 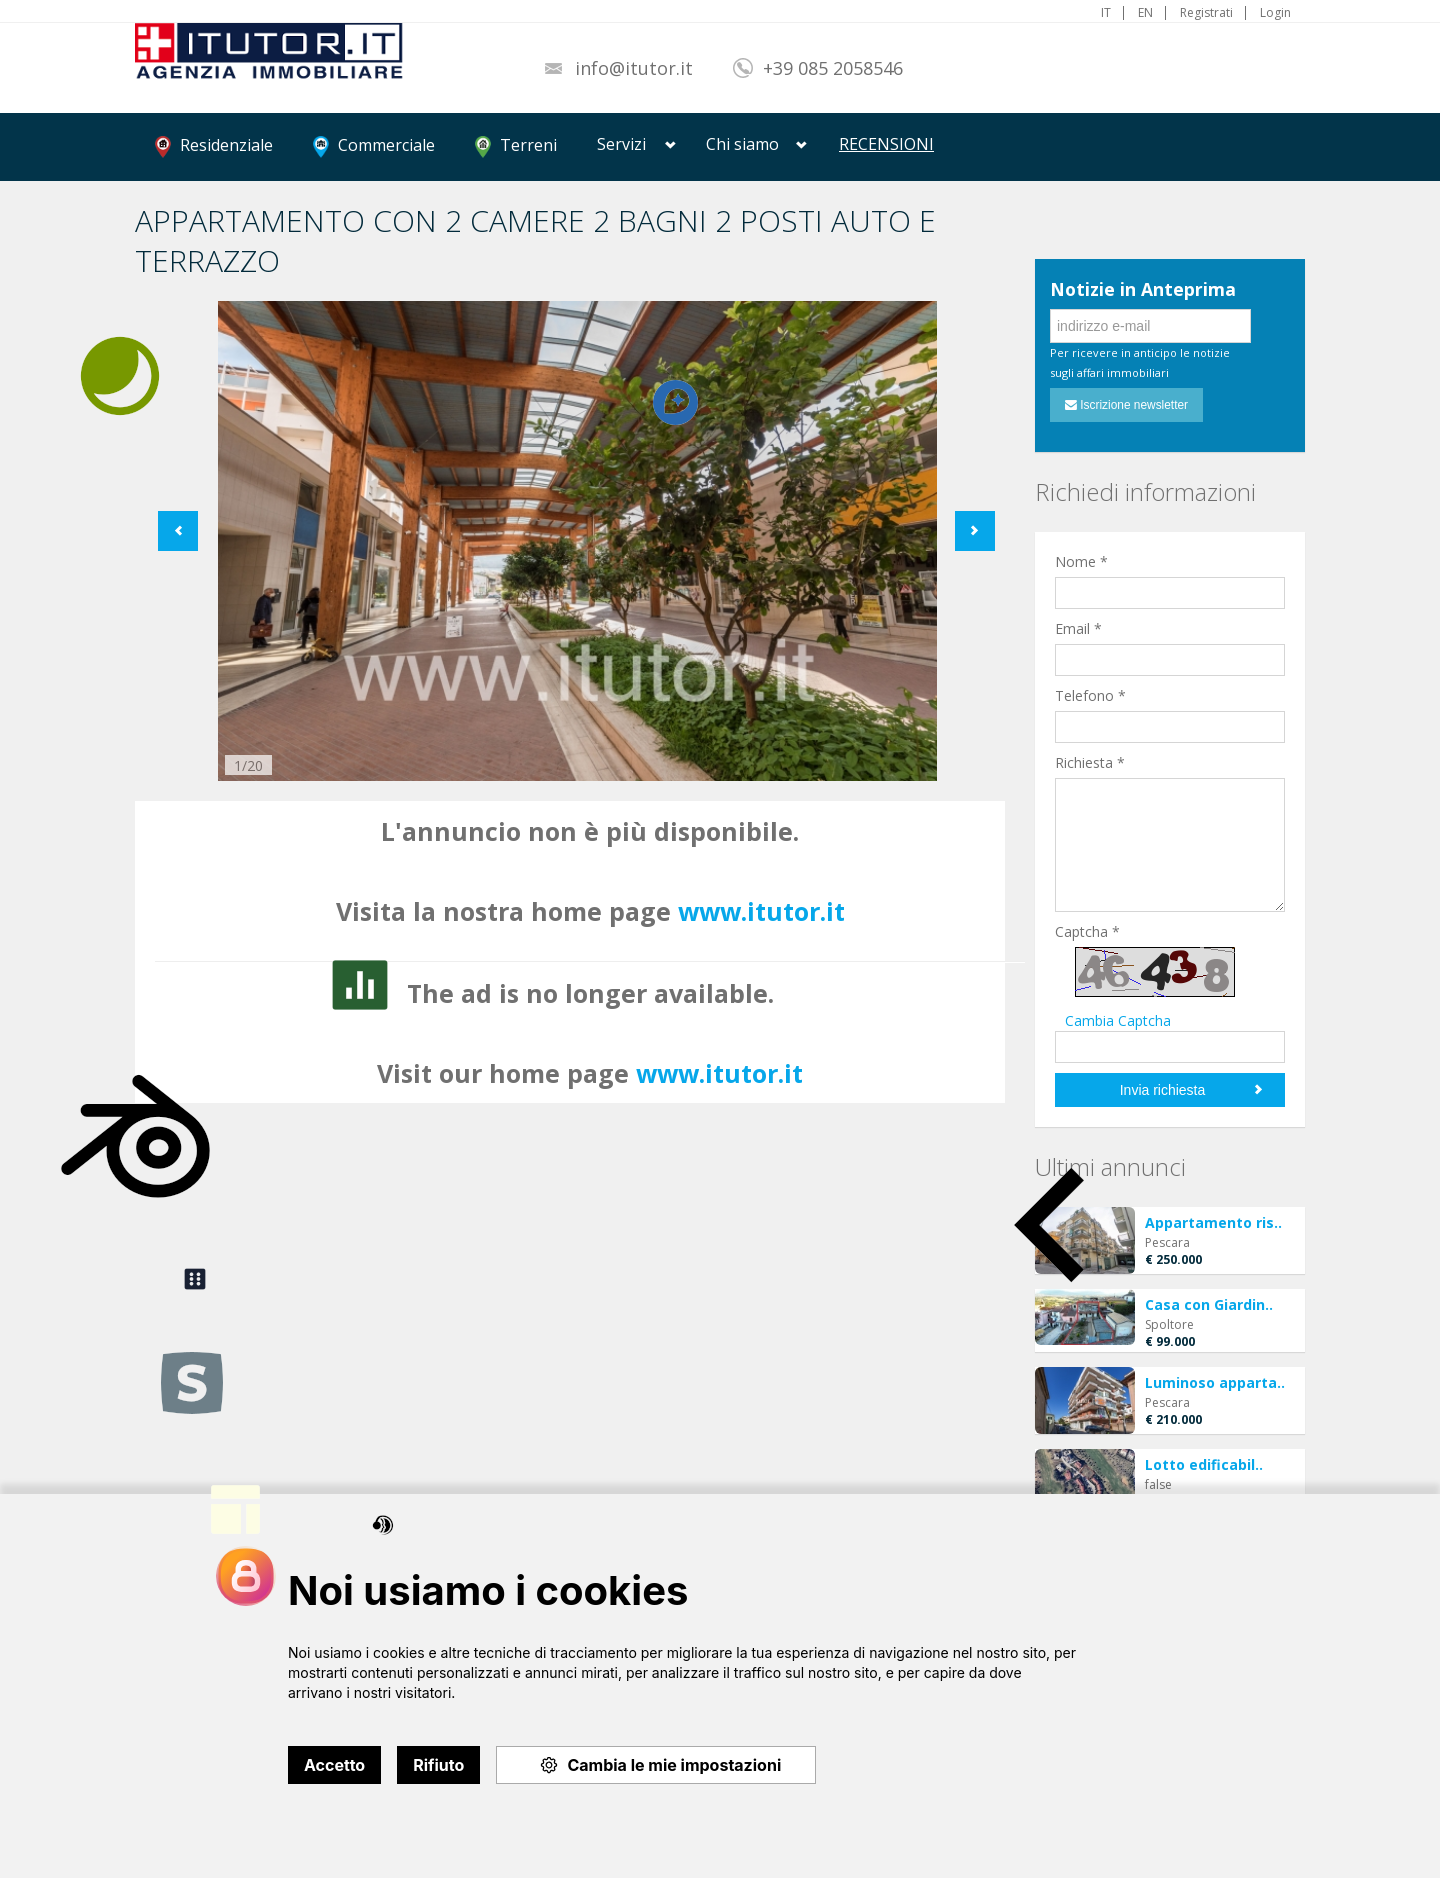 What do you see at coordinates (360, 985) in the screenshot?
I see `view analytics dashboard` at bounding box center [360, 985].